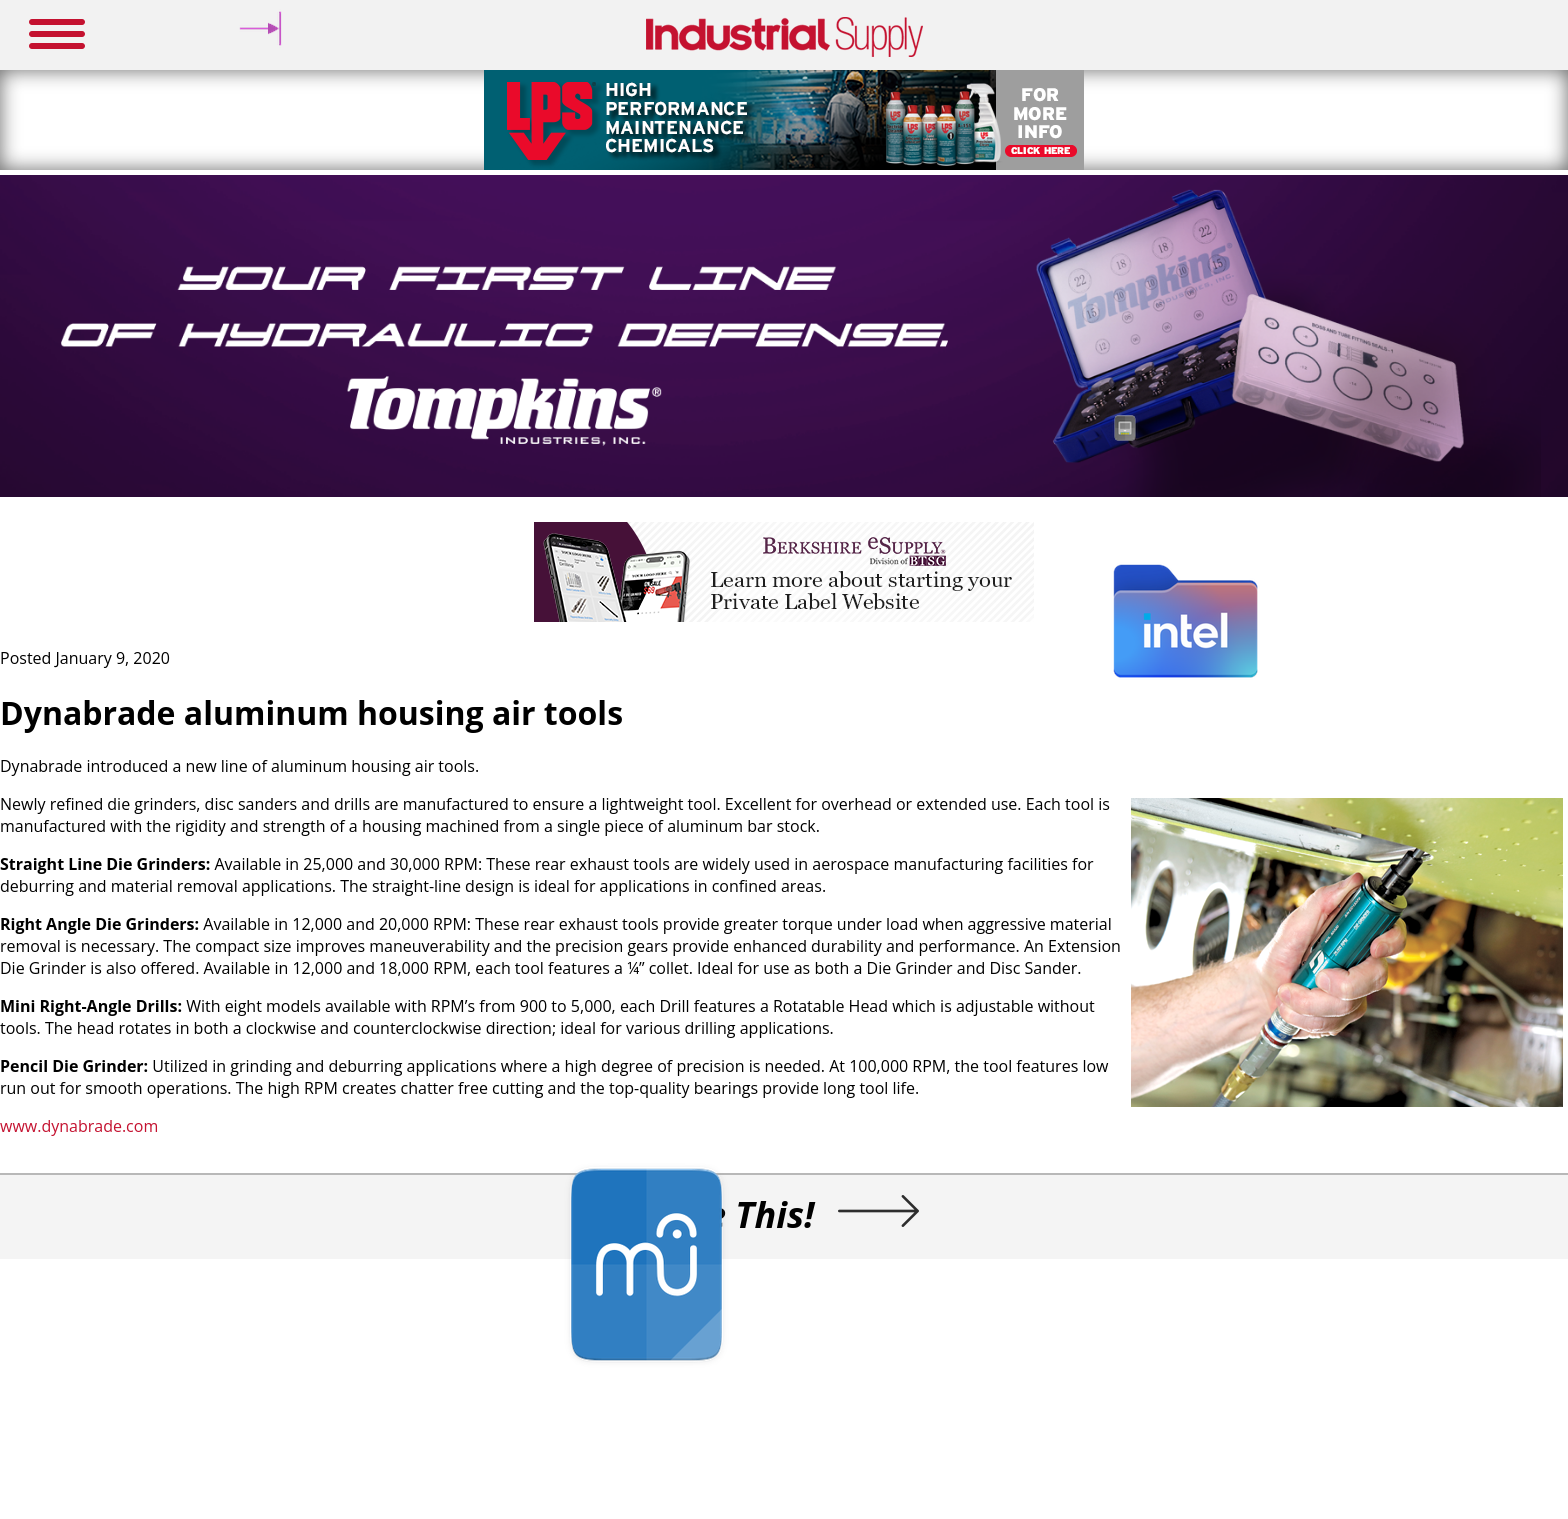 The height and width of the screenshot is (1519, 1568). Describe the element at coordinates (1125, 428) in the screenshot. I see `indicates a retro game ROM file` at that location.